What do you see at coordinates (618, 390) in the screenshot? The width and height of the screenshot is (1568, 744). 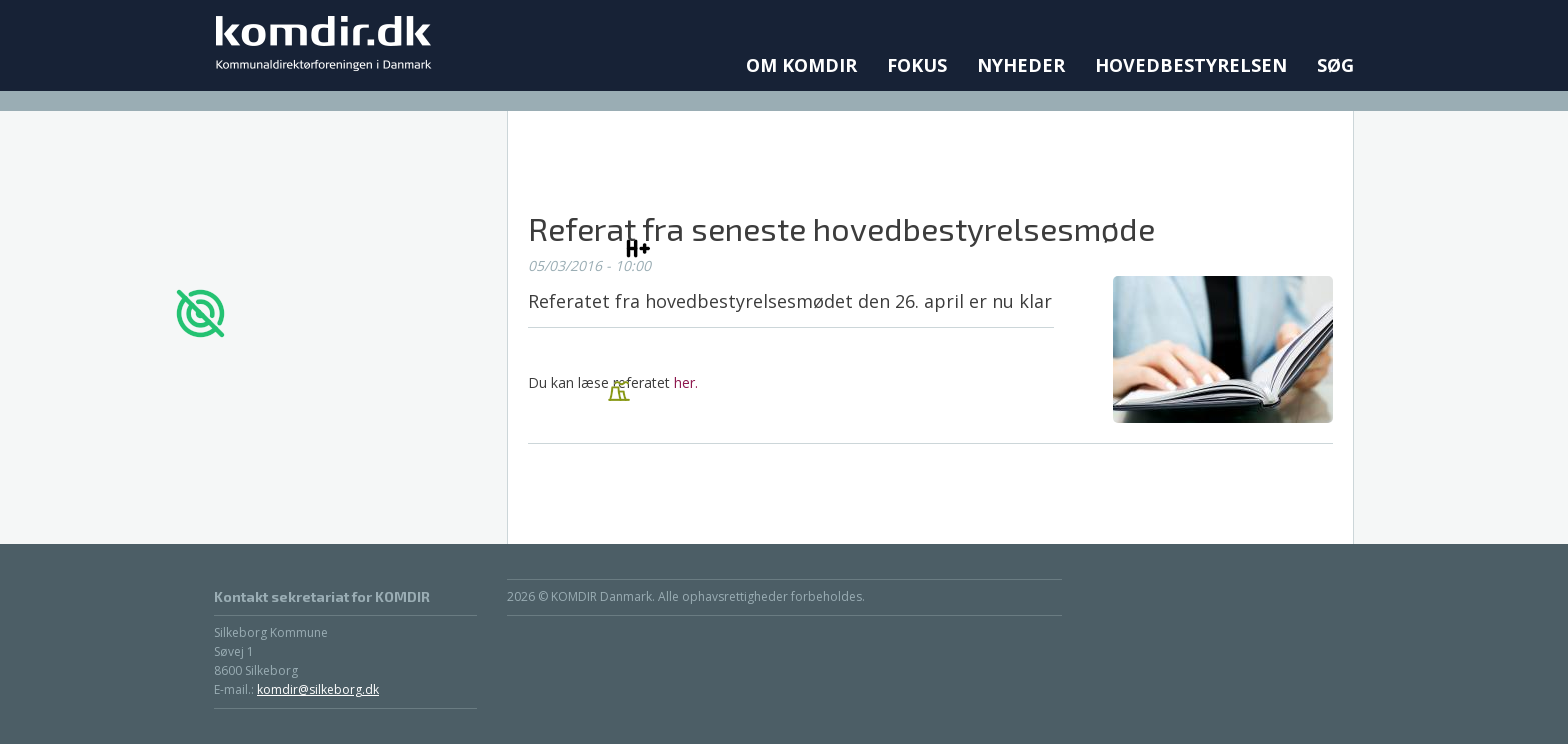 I see `view factory or manufacturing facilities` at bounding box center [618, 390].